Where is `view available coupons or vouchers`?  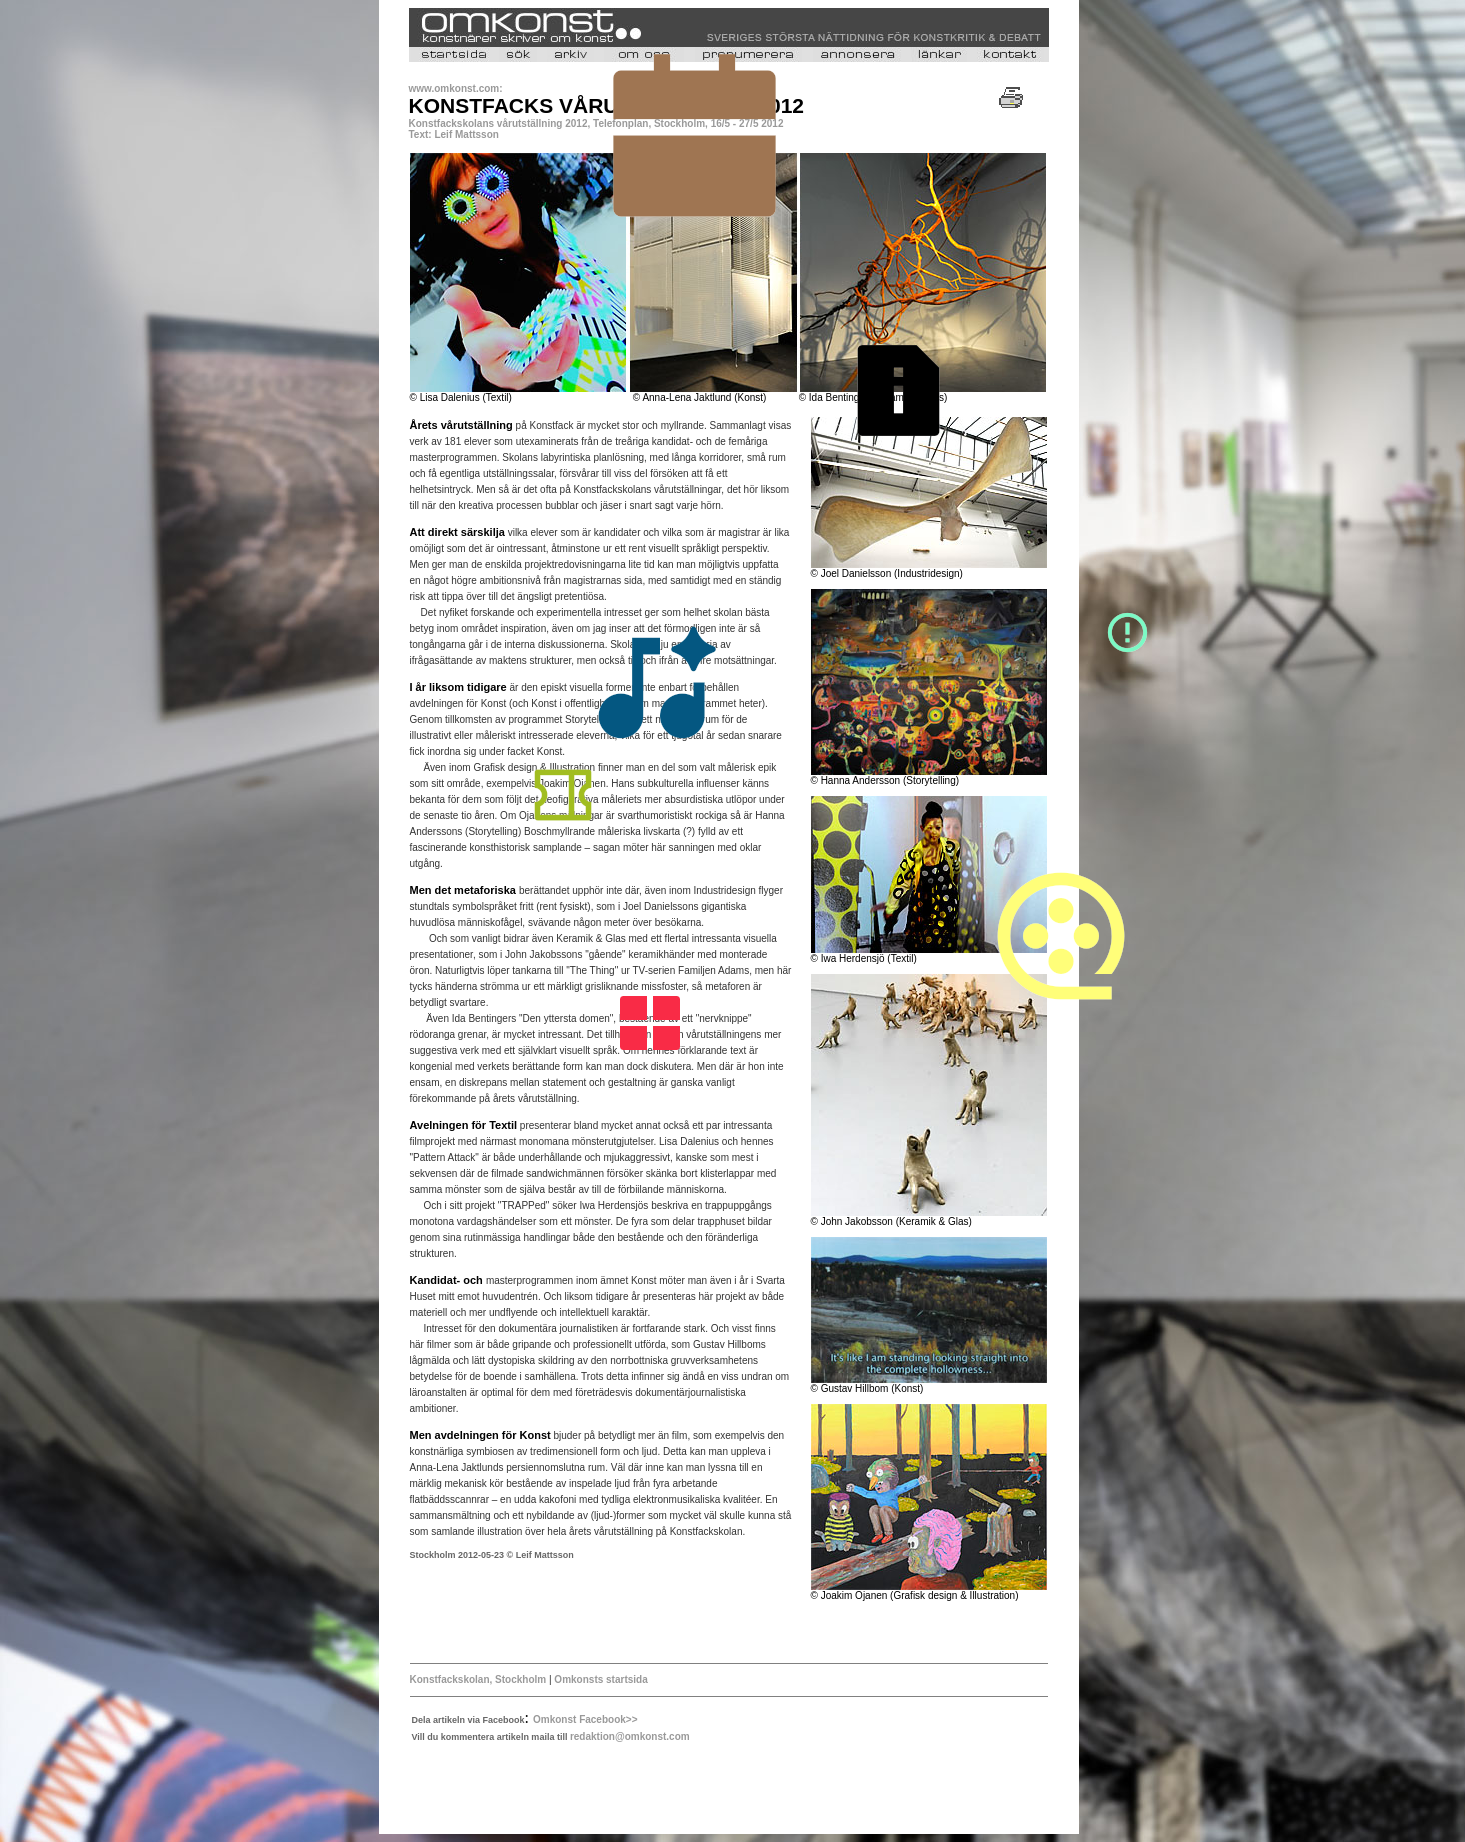 view available coupons or vouchers is located at coordinates (563, 795).